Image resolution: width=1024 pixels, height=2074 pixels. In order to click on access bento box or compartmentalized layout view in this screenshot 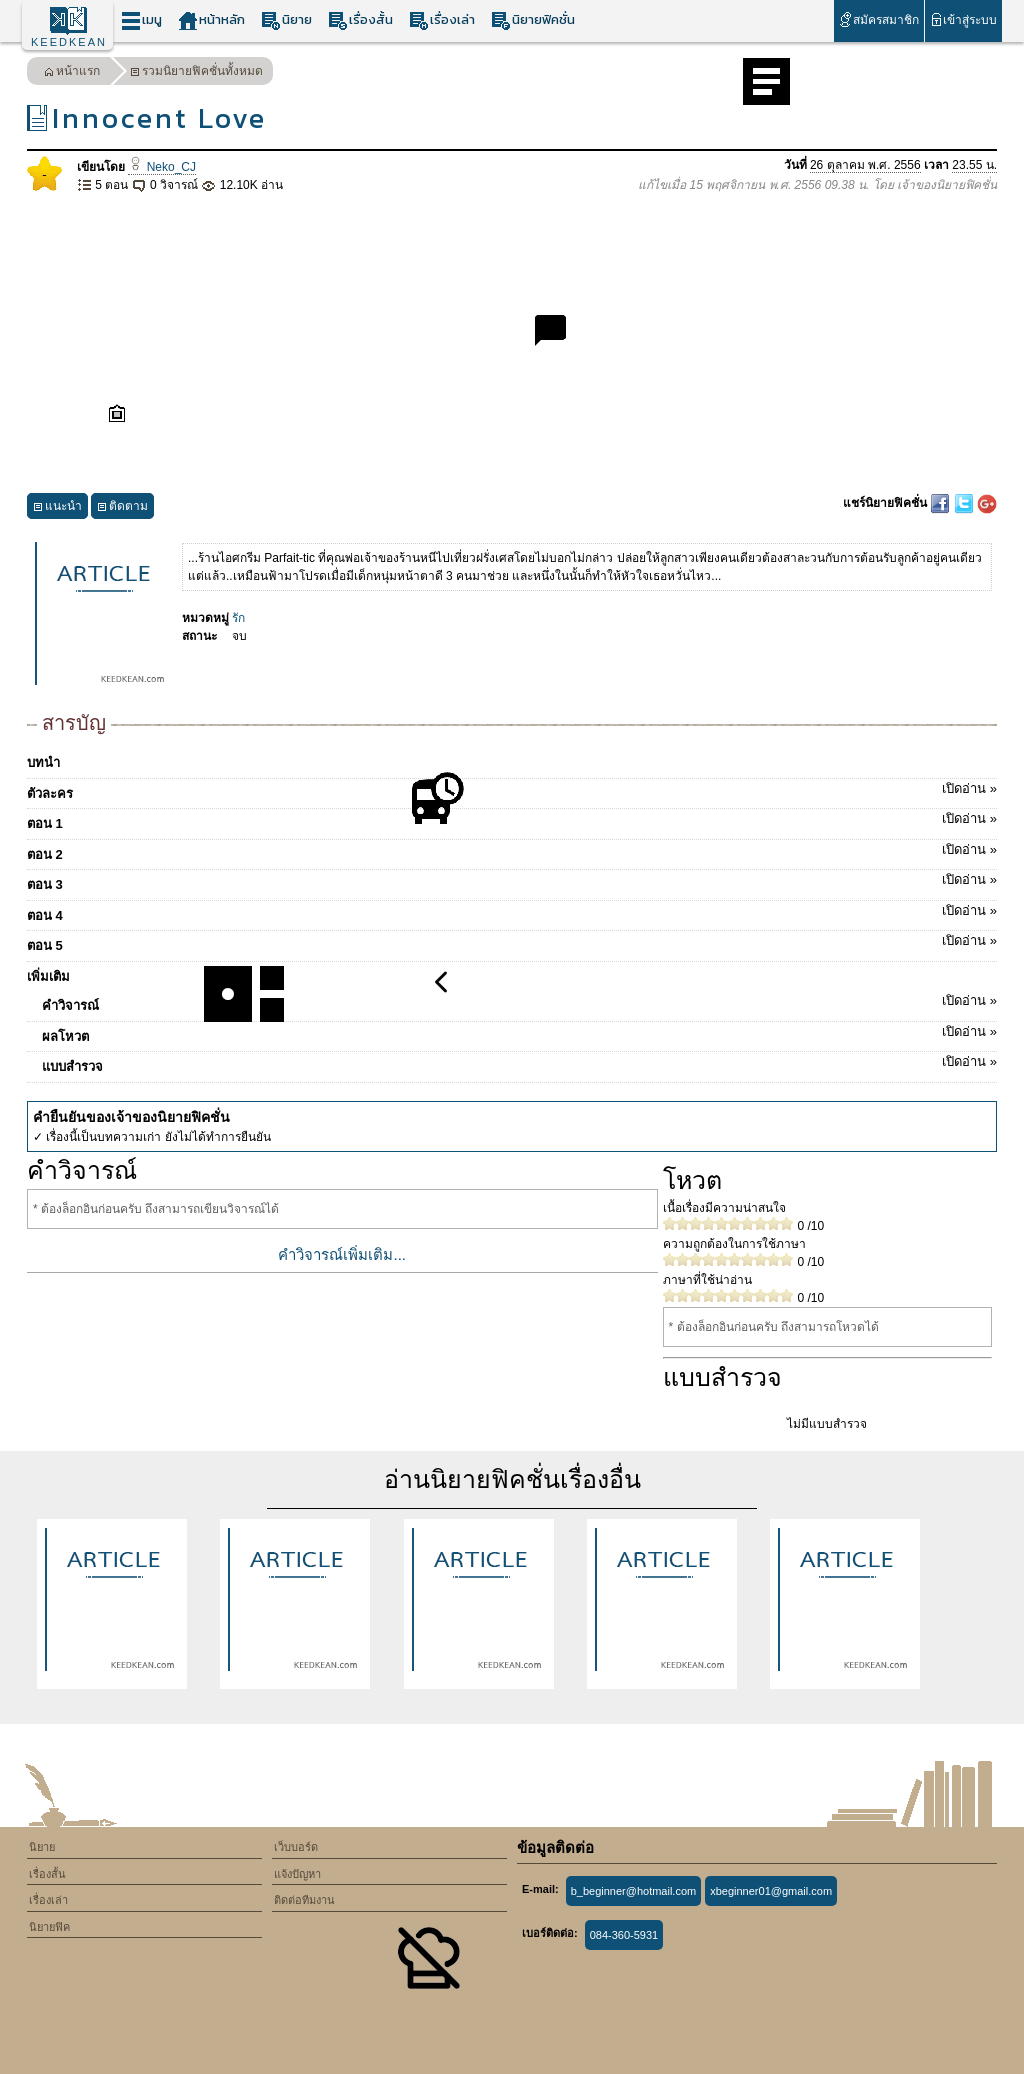, I will do `click(244, 994)`.